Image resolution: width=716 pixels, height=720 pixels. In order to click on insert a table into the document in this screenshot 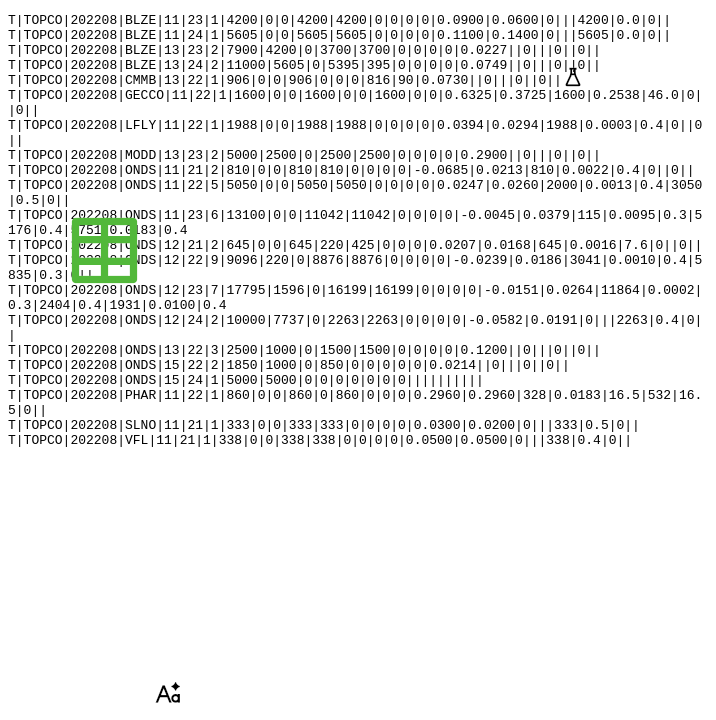, I will do `click(104, 250)`.